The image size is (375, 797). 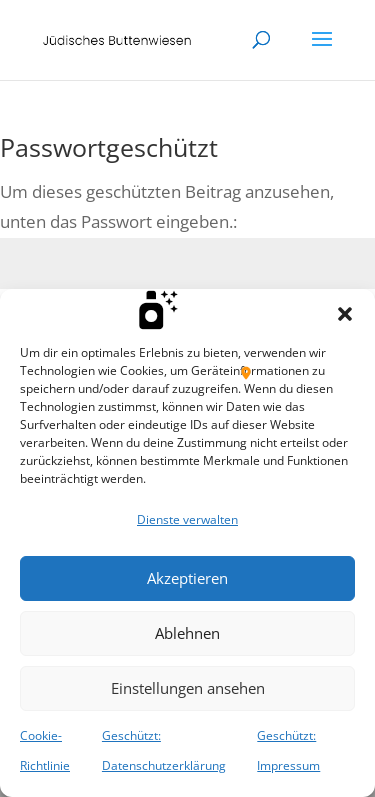 I want to click on view current location on map, so click(x=246, y=373).